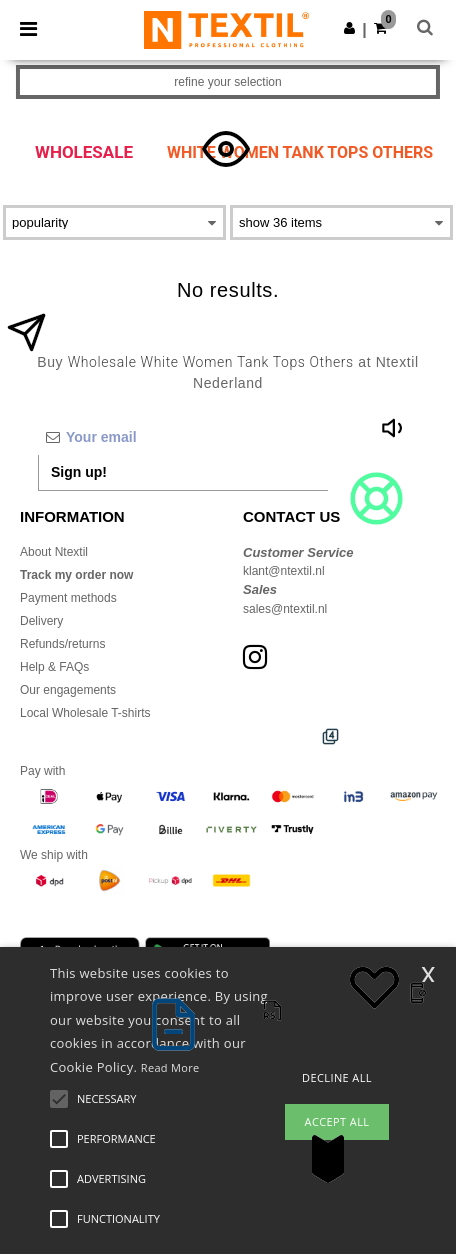  I want to click on block or restrict an app, so click(417, 993).